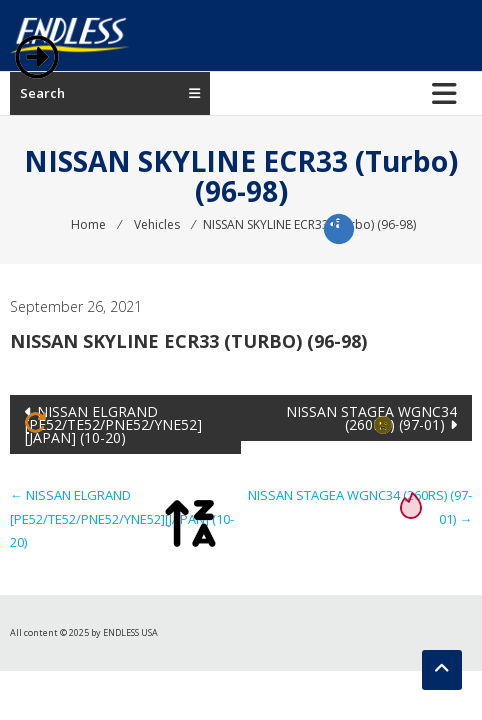 Image resolution: width=482 pixels, height=720 pixels. I want to click on indicate negative feedback or dissatisfaction, so click(383, 425).